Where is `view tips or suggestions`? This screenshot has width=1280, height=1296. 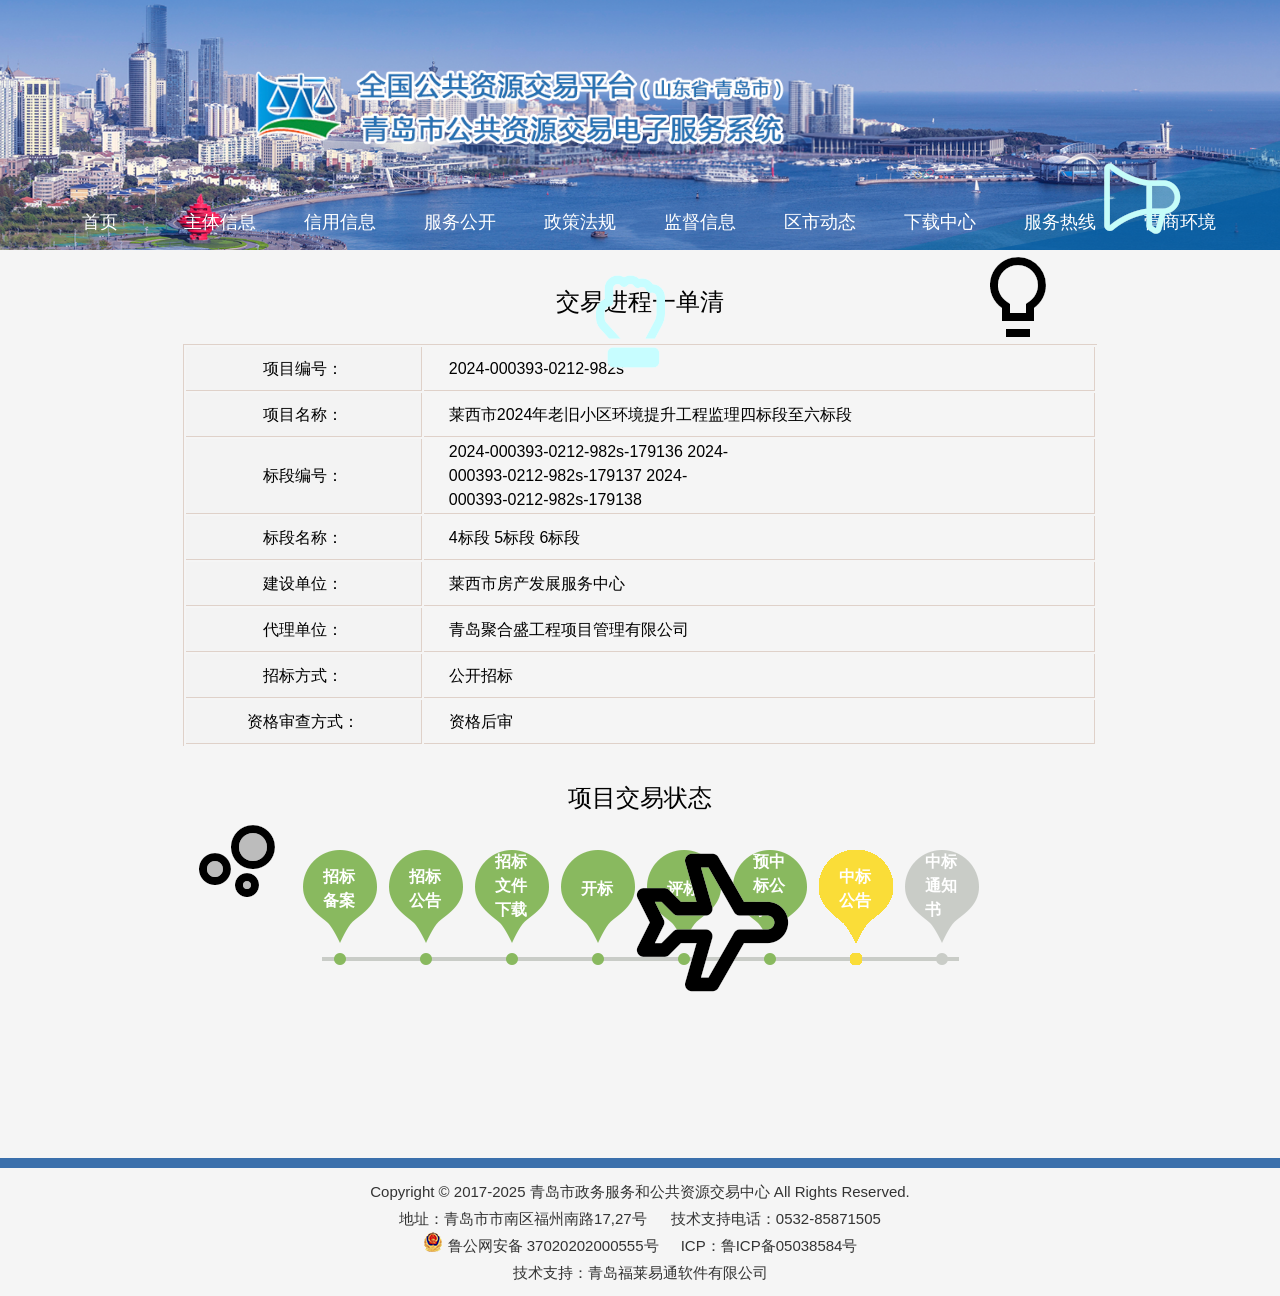
view tips or suggestions is located at coordinates (1018, 297).